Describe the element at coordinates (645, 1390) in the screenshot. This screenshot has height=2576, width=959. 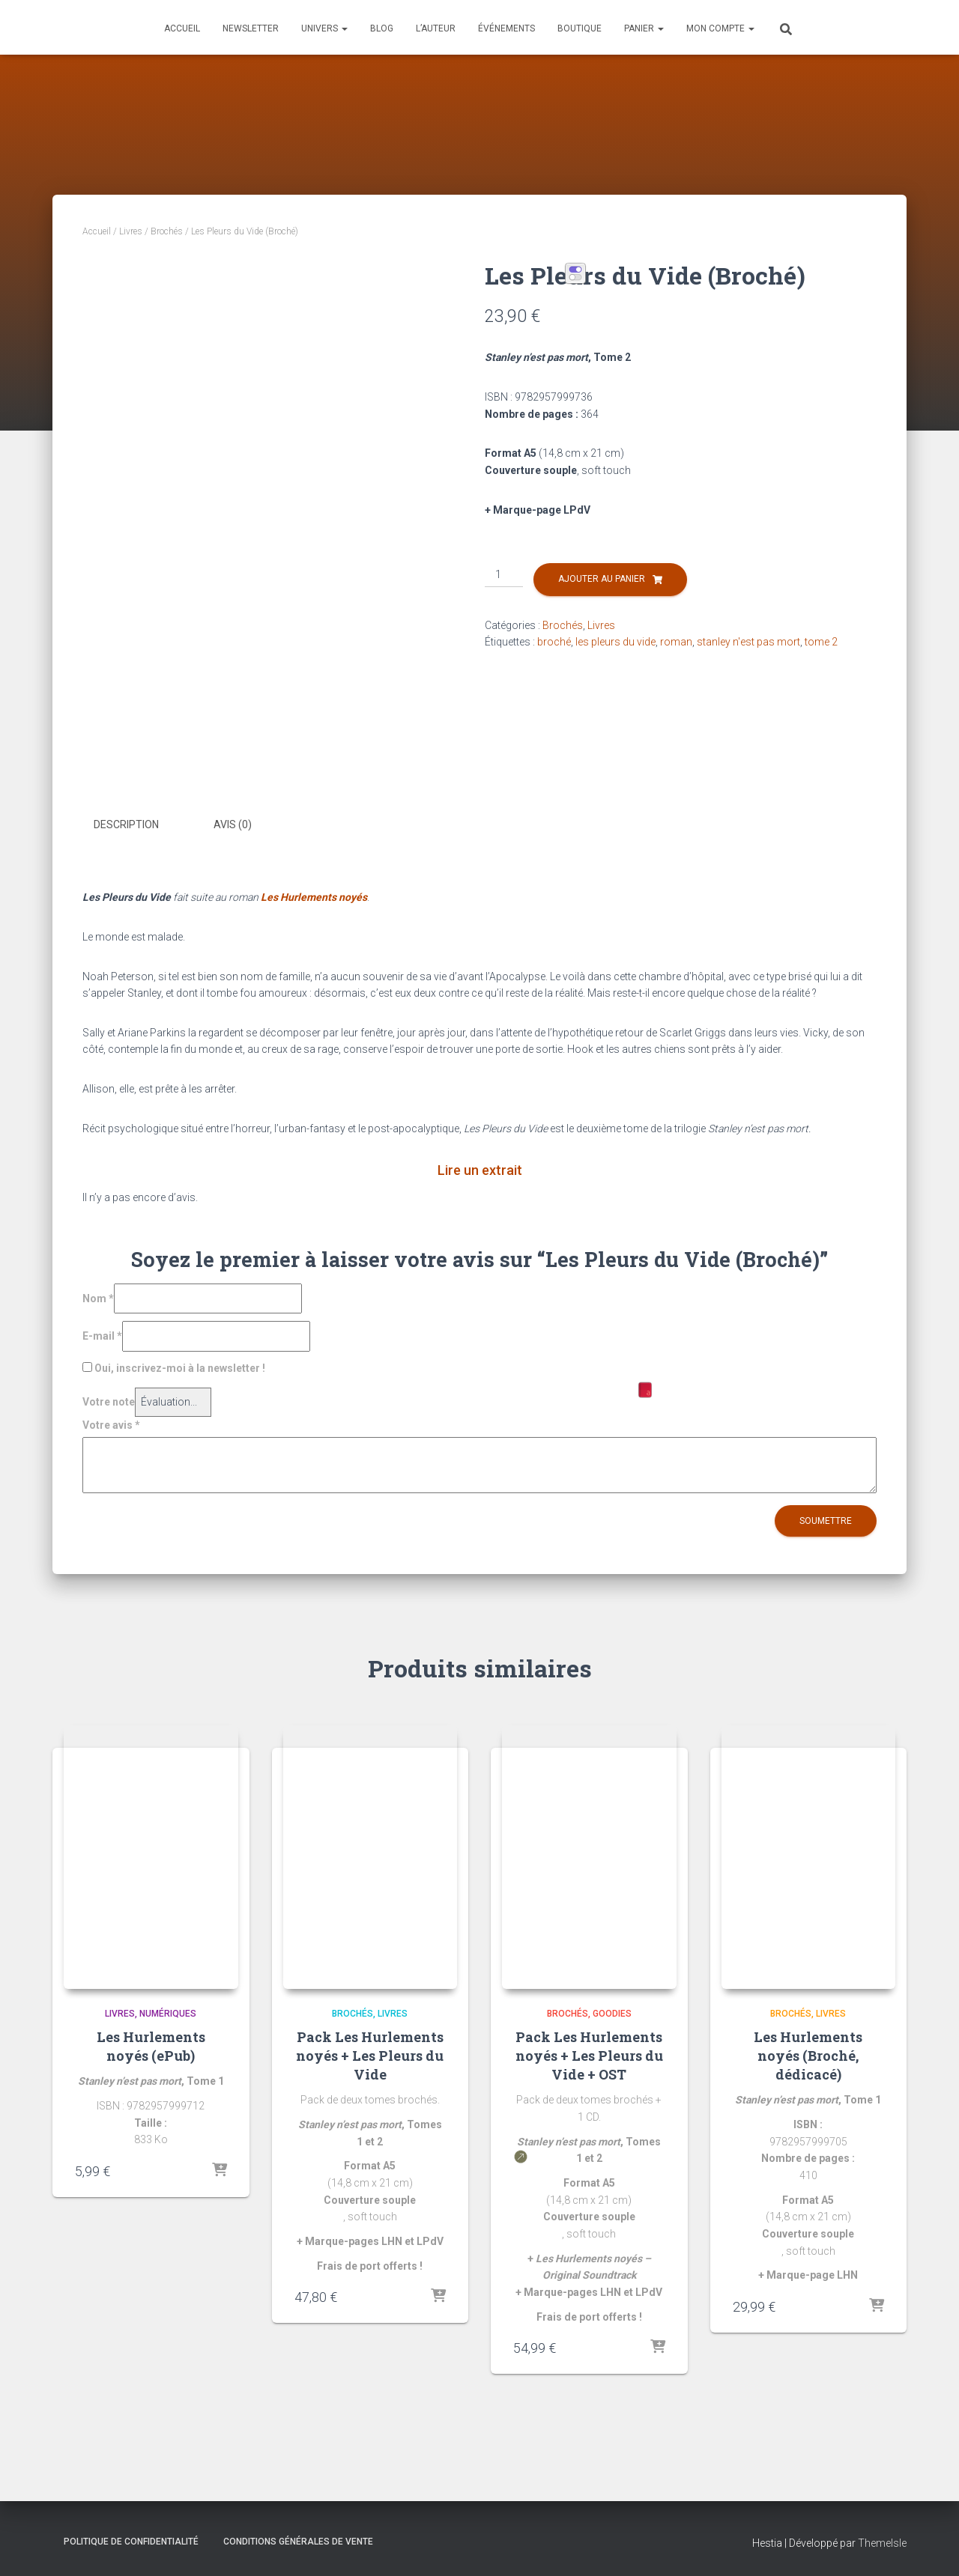
I see `open the dictionary app` at that location.